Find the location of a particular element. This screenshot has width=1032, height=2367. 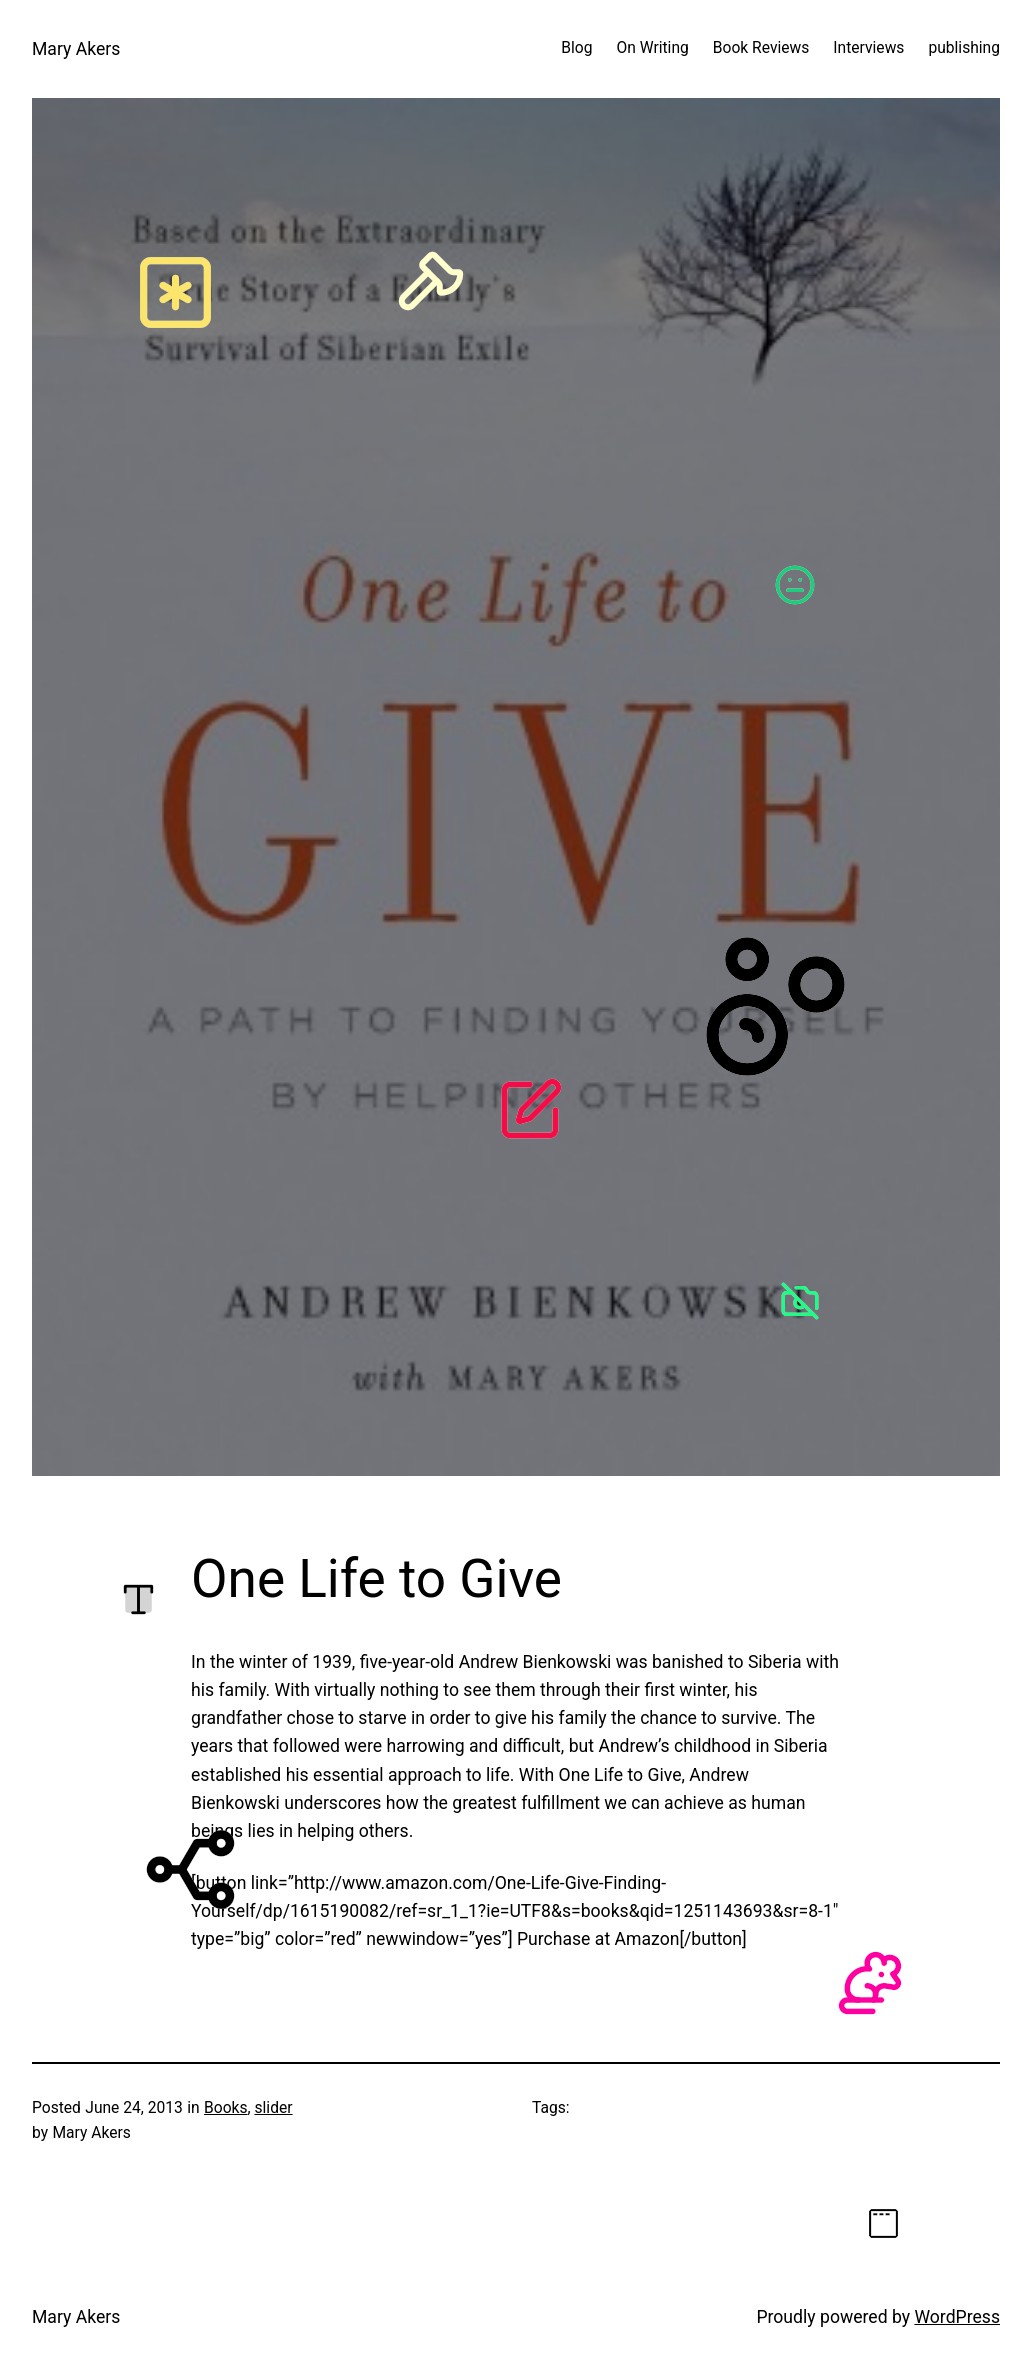

camera is disabled or unavailable is located at coordinates (800, 1301).